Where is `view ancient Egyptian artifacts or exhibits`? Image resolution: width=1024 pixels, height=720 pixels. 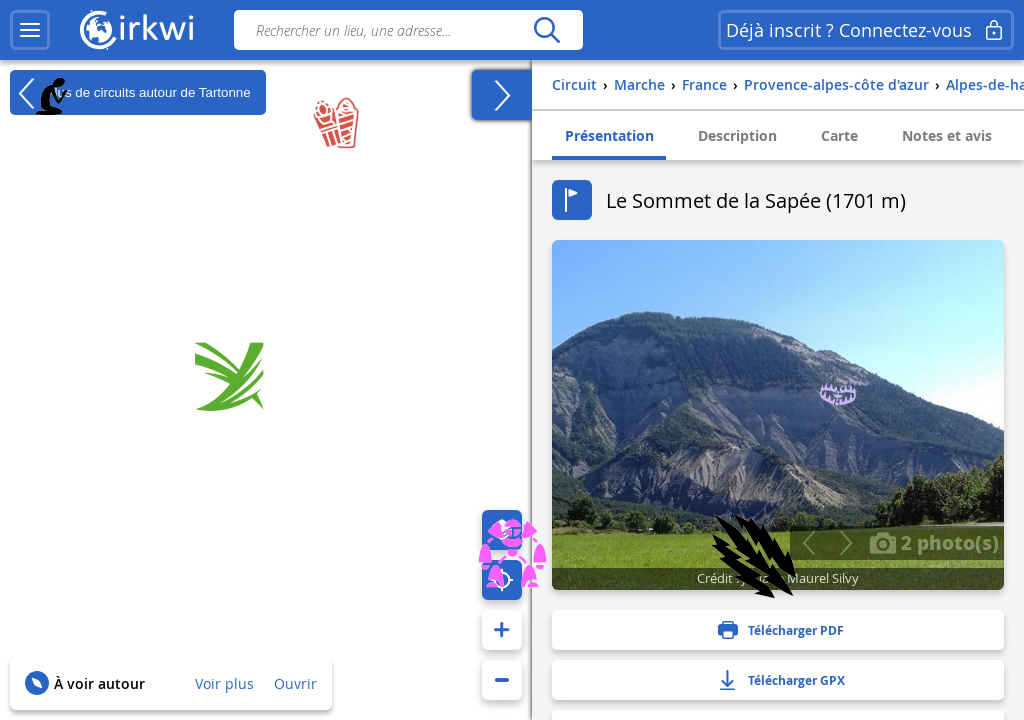
view ancient Egyptian artifacts or exhibits is located at coordinates (336, 123).